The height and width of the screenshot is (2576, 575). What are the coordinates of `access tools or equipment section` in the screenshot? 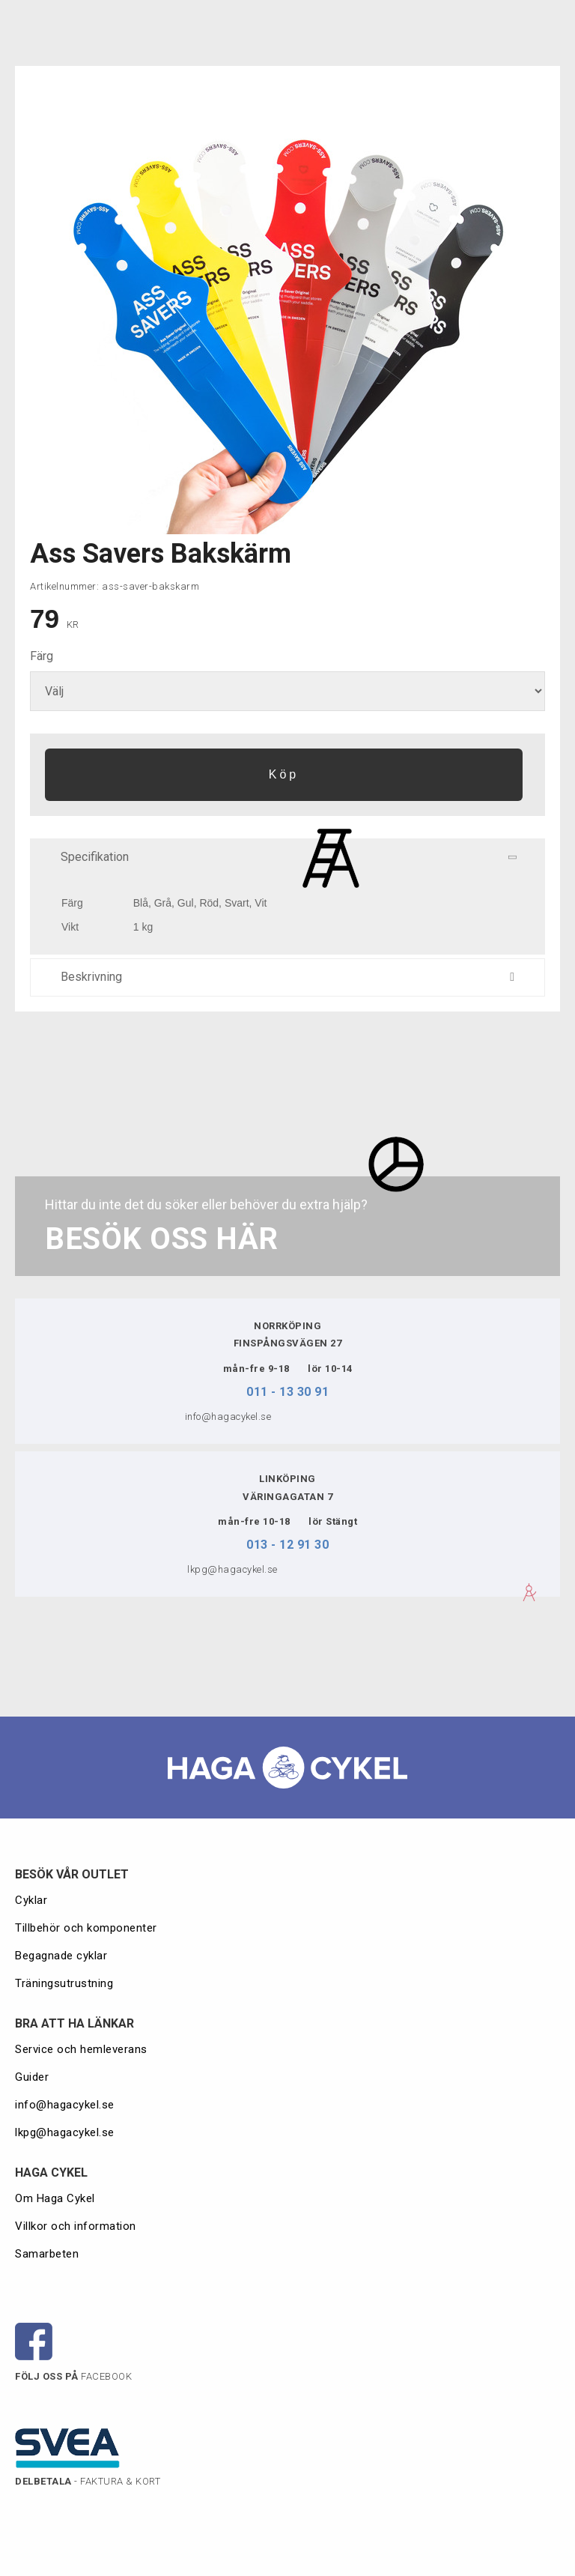 It's located at (332, 858).